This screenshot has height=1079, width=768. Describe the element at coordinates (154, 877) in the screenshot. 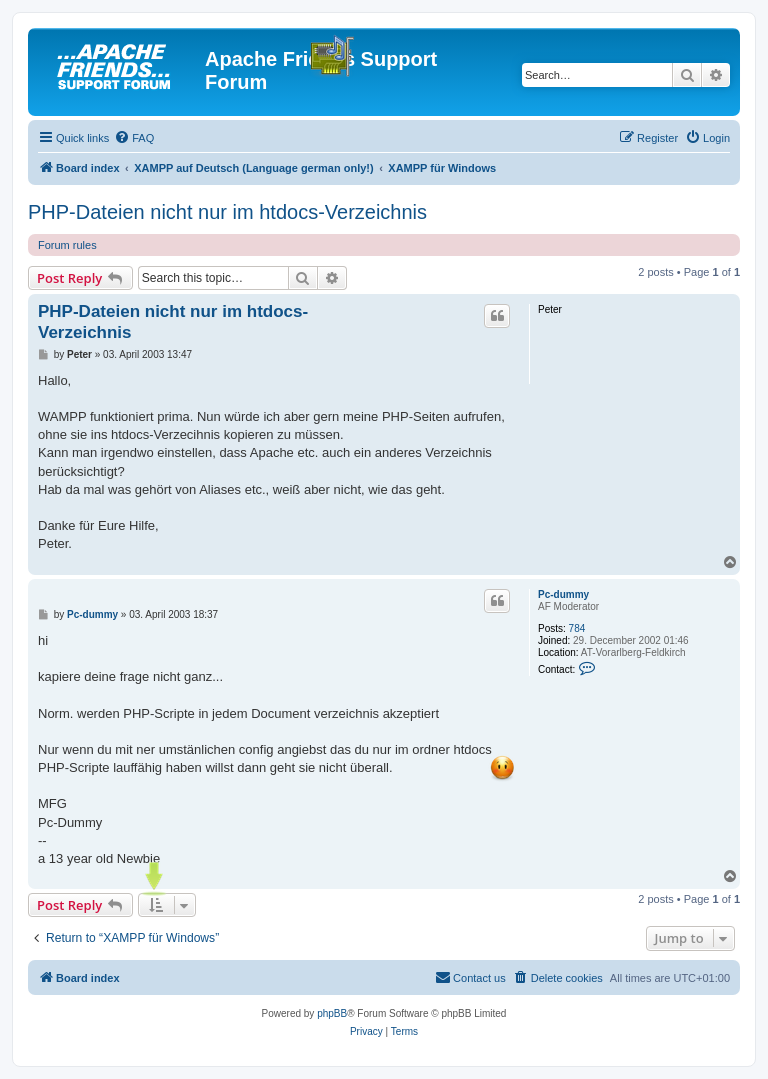

I see `save file to disk` at that location.